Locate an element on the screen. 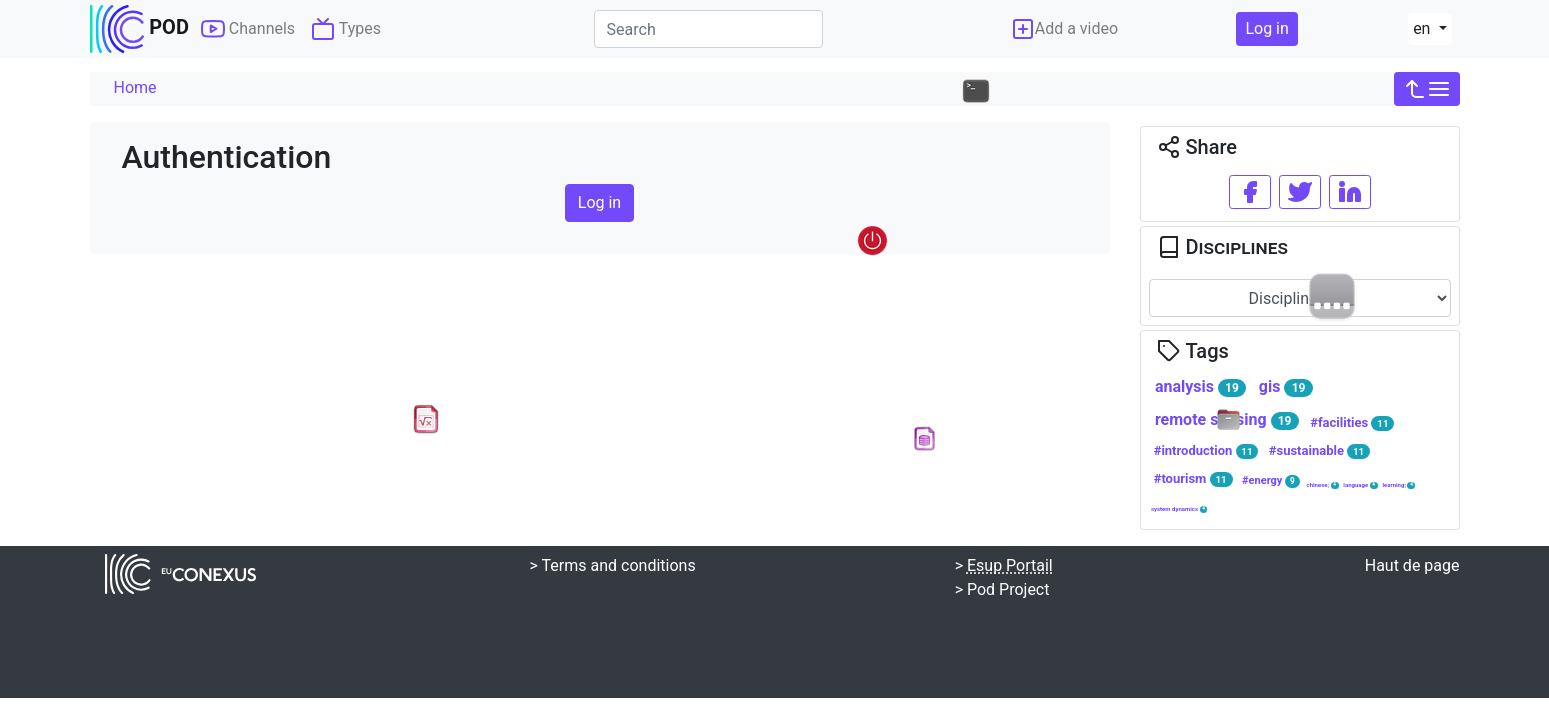 The image size is (1549, 720). open cinnamon desktop settings panel is located at coordinates (1332, 297).